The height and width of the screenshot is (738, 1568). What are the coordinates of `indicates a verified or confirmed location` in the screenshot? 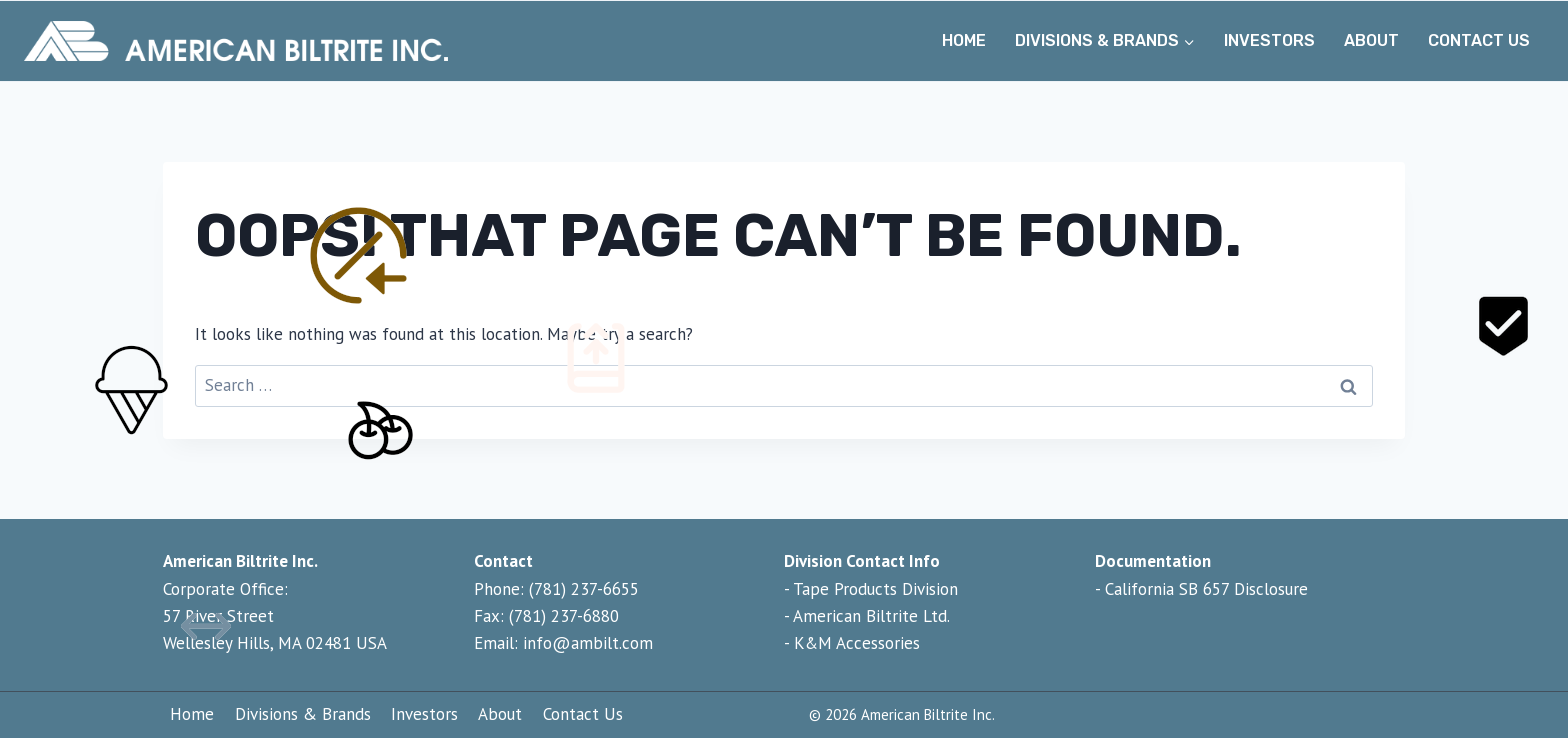 It's located at (1503, 326).